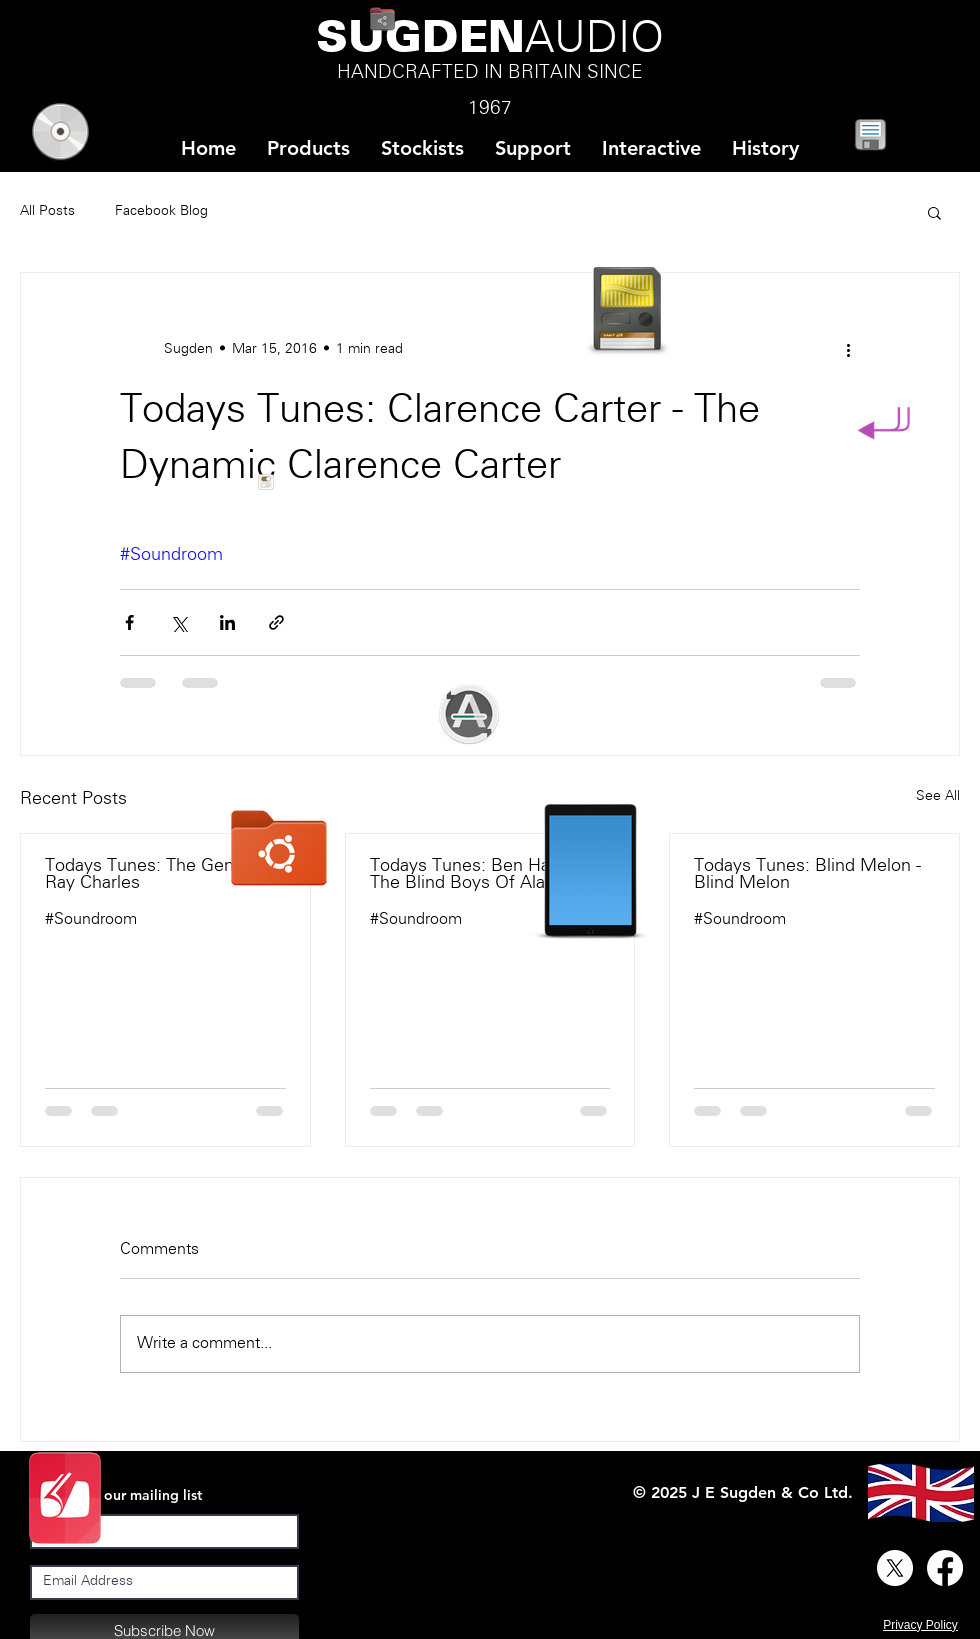 The width and height of the screenshot is (980, 1639). I want to click on an eps vector file format, so click(65, 1498).